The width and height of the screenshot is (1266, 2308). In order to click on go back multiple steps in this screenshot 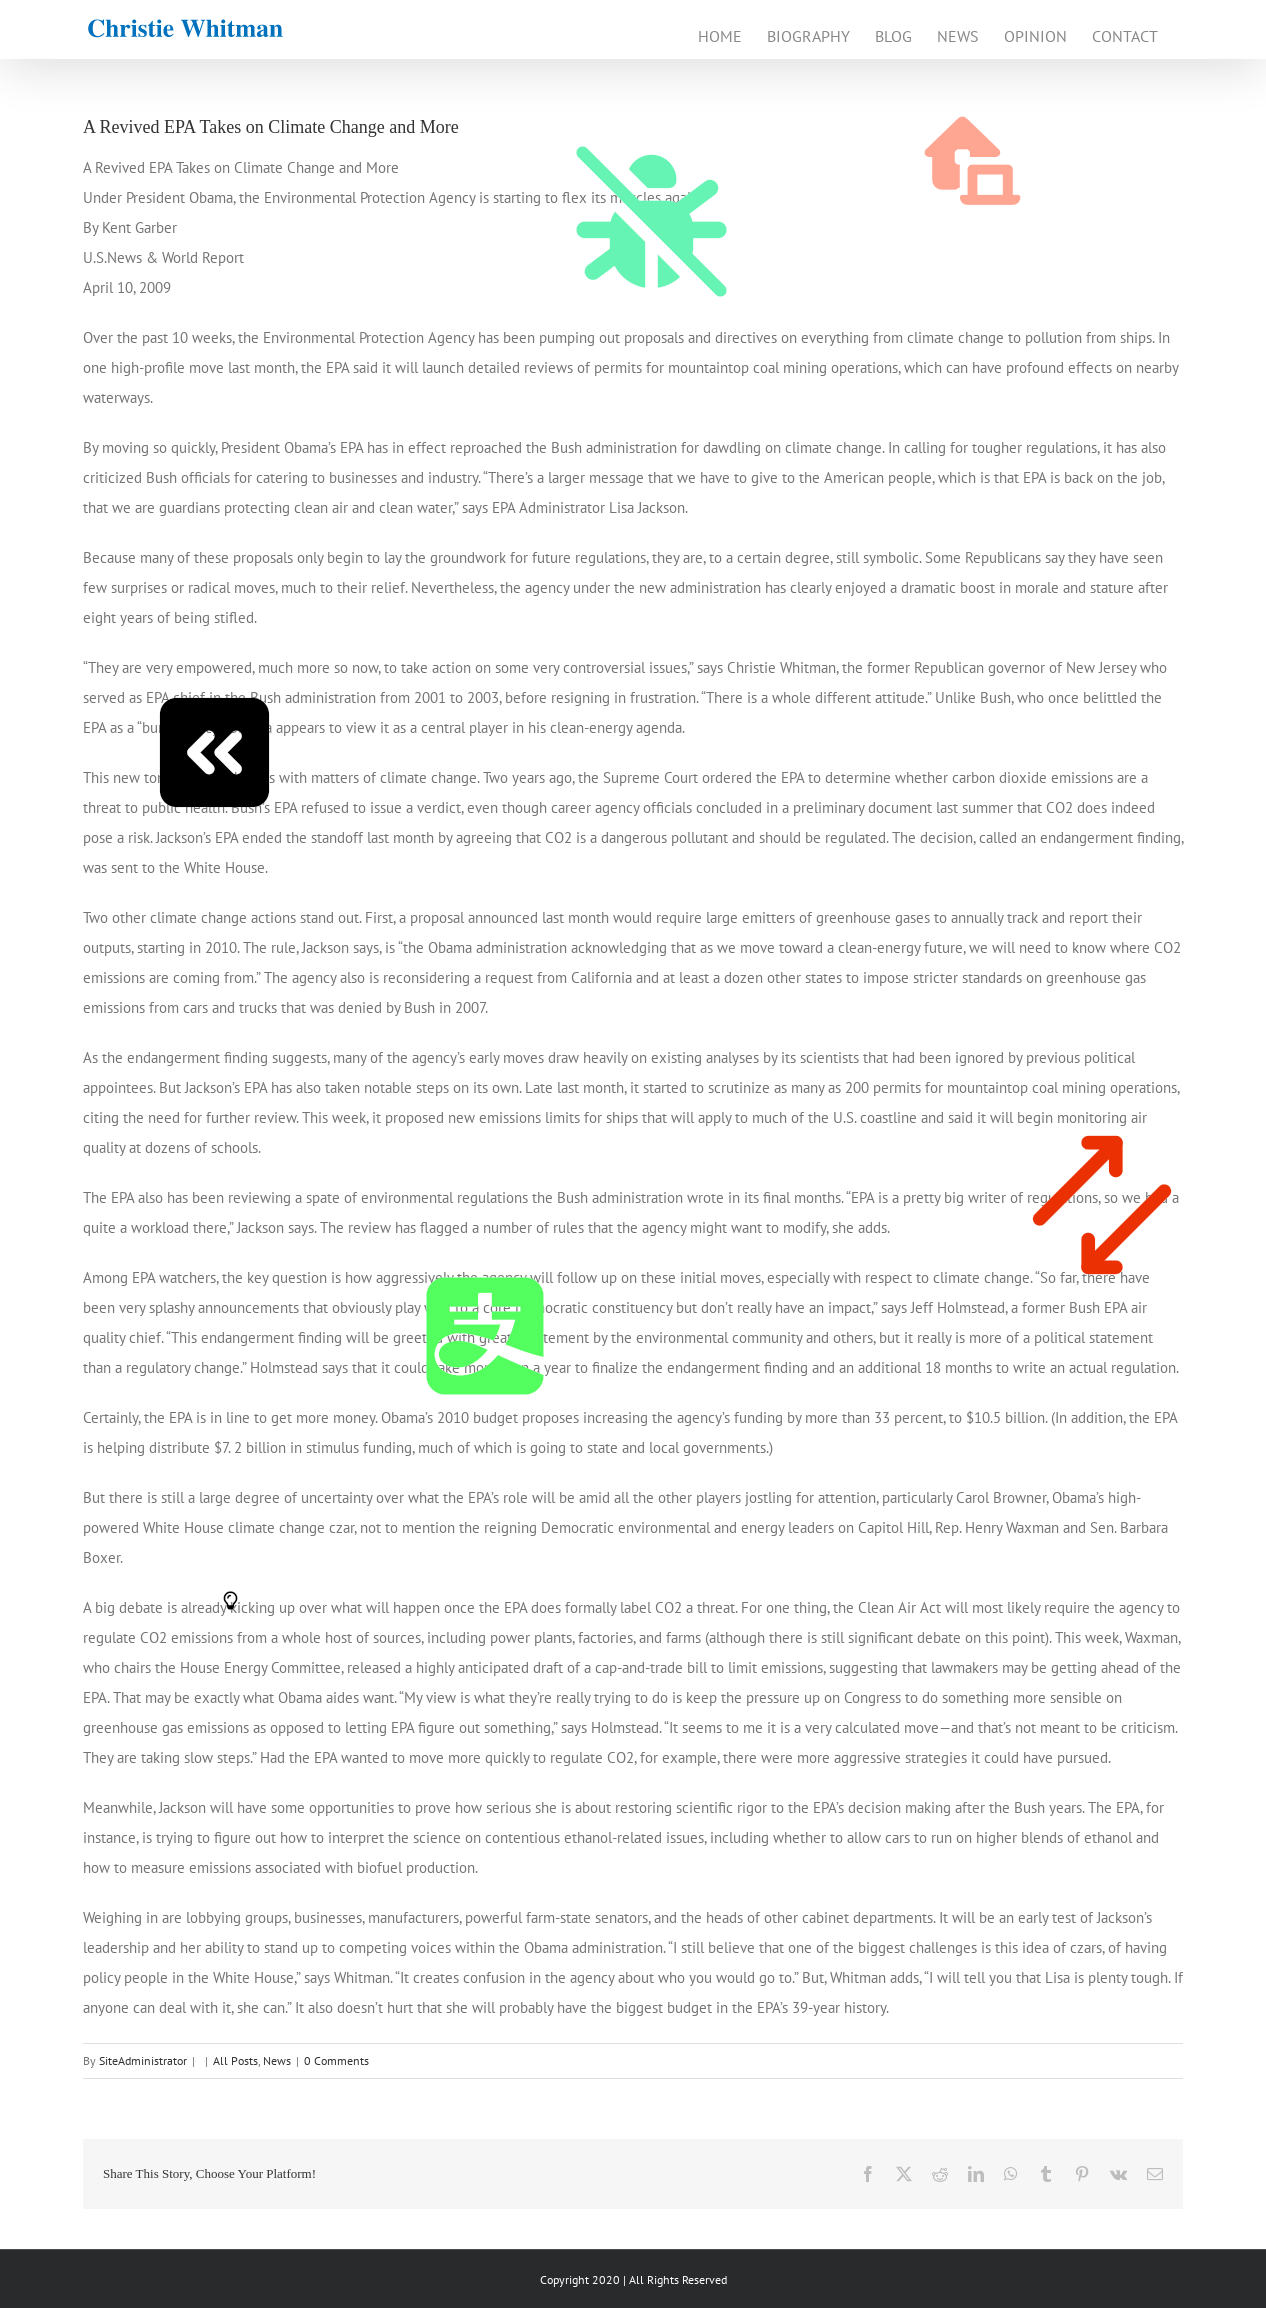, I will do `click(214, 752)`.